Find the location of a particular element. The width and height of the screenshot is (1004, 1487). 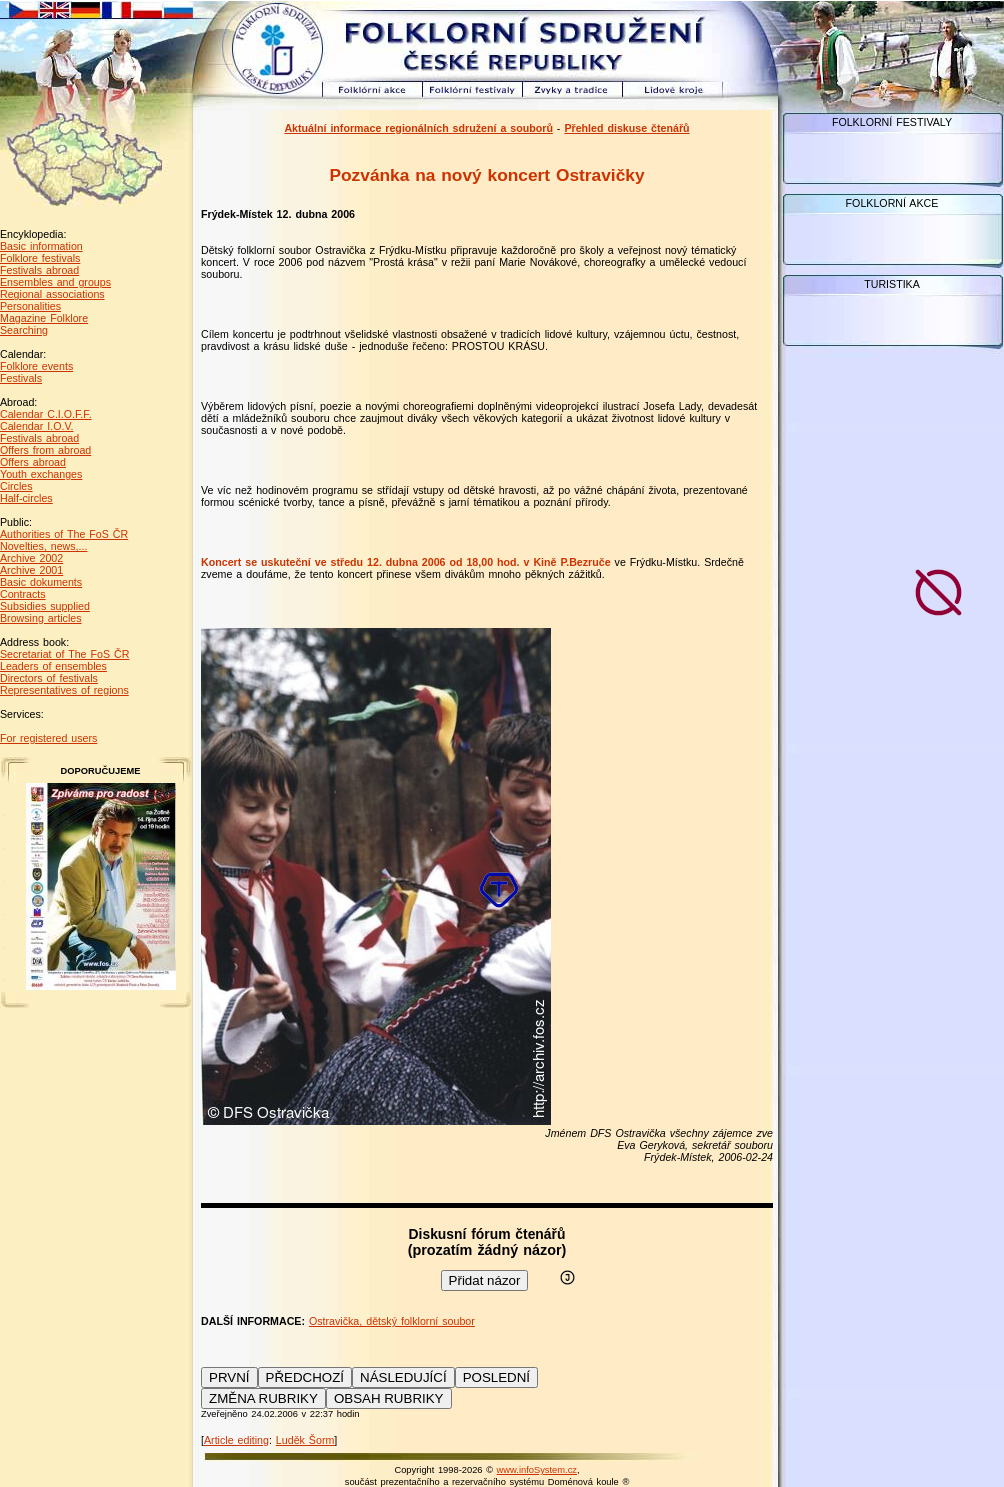

do not dry clean this item is located at coordinates (938, 592).